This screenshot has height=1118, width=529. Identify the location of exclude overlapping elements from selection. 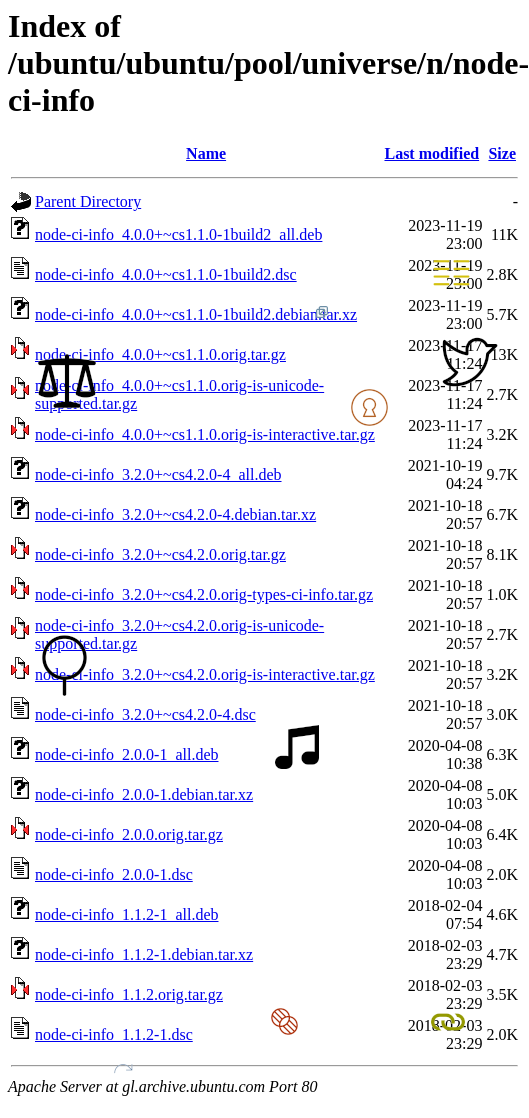
(284, 1021).